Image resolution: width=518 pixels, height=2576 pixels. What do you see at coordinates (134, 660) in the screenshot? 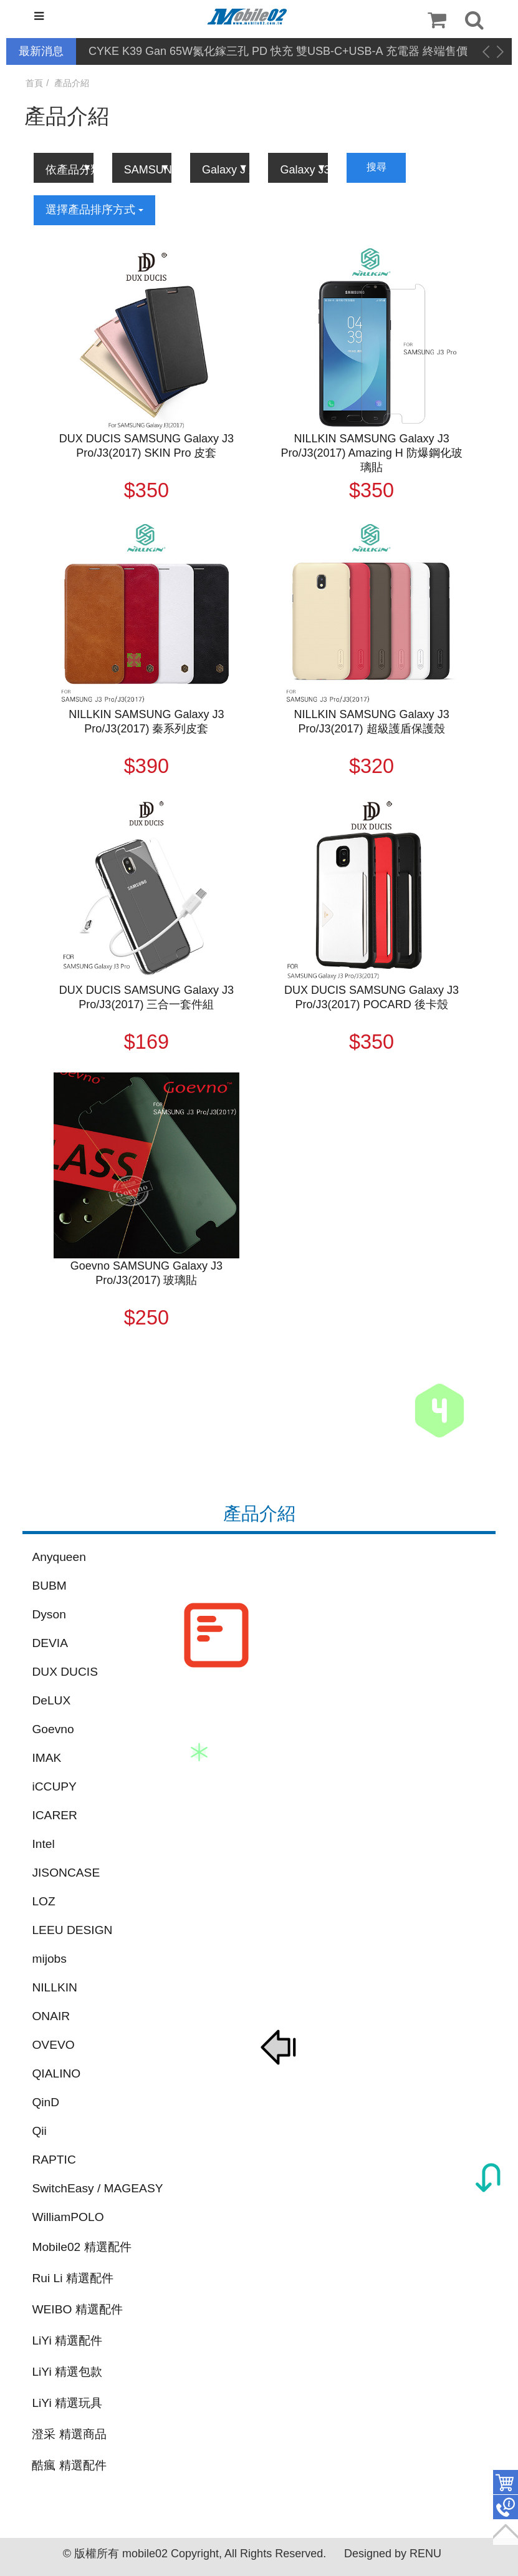
I see `expand to fullscreen mode` at bounding box center [134, 660].